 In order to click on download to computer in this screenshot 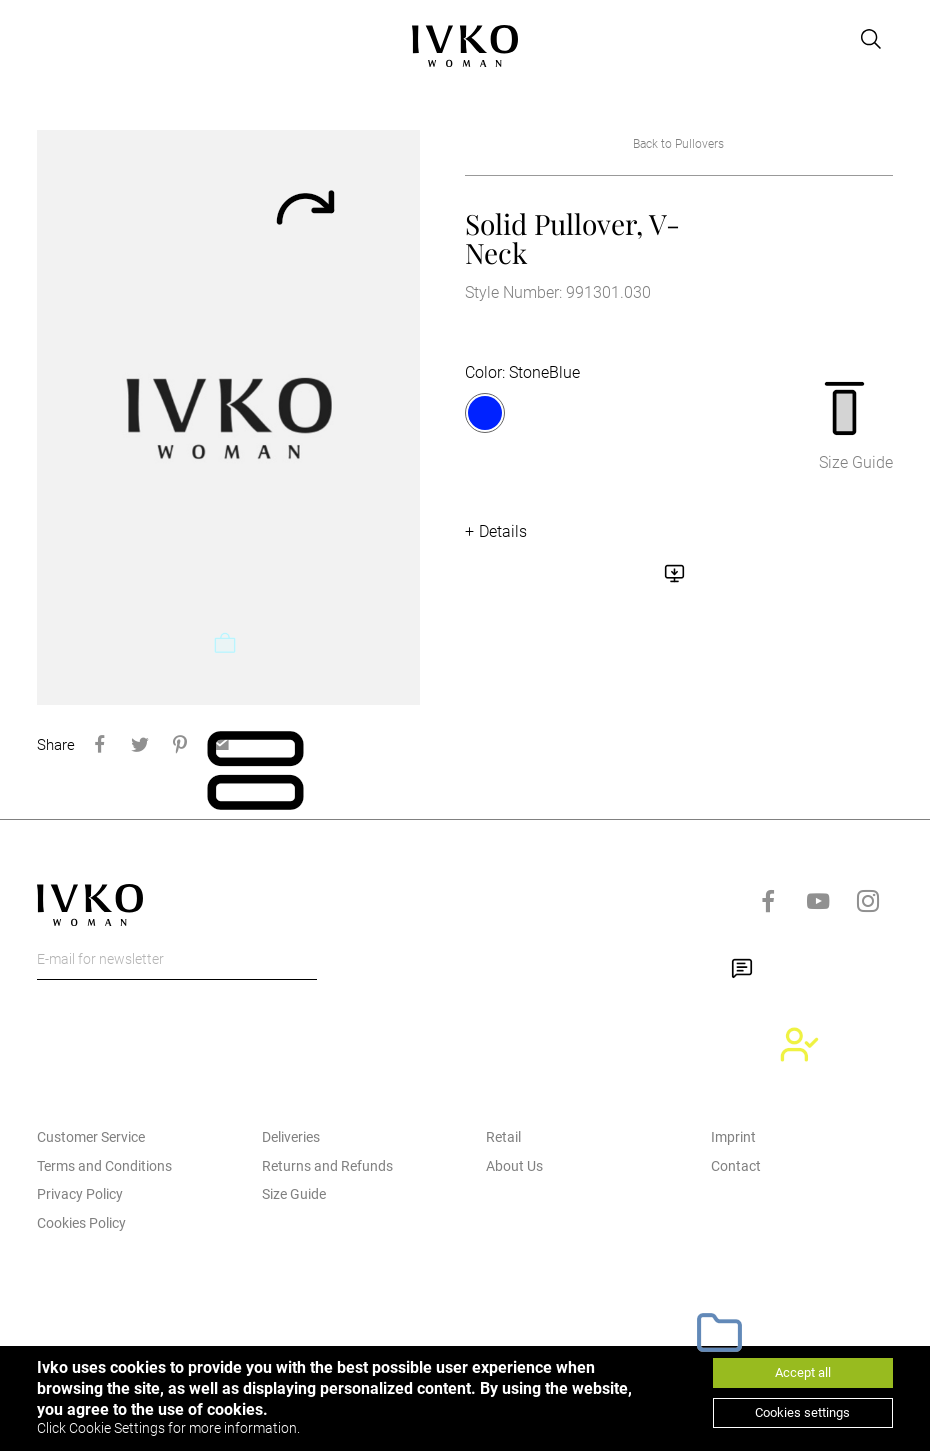, I will do `click(674, 573)`.